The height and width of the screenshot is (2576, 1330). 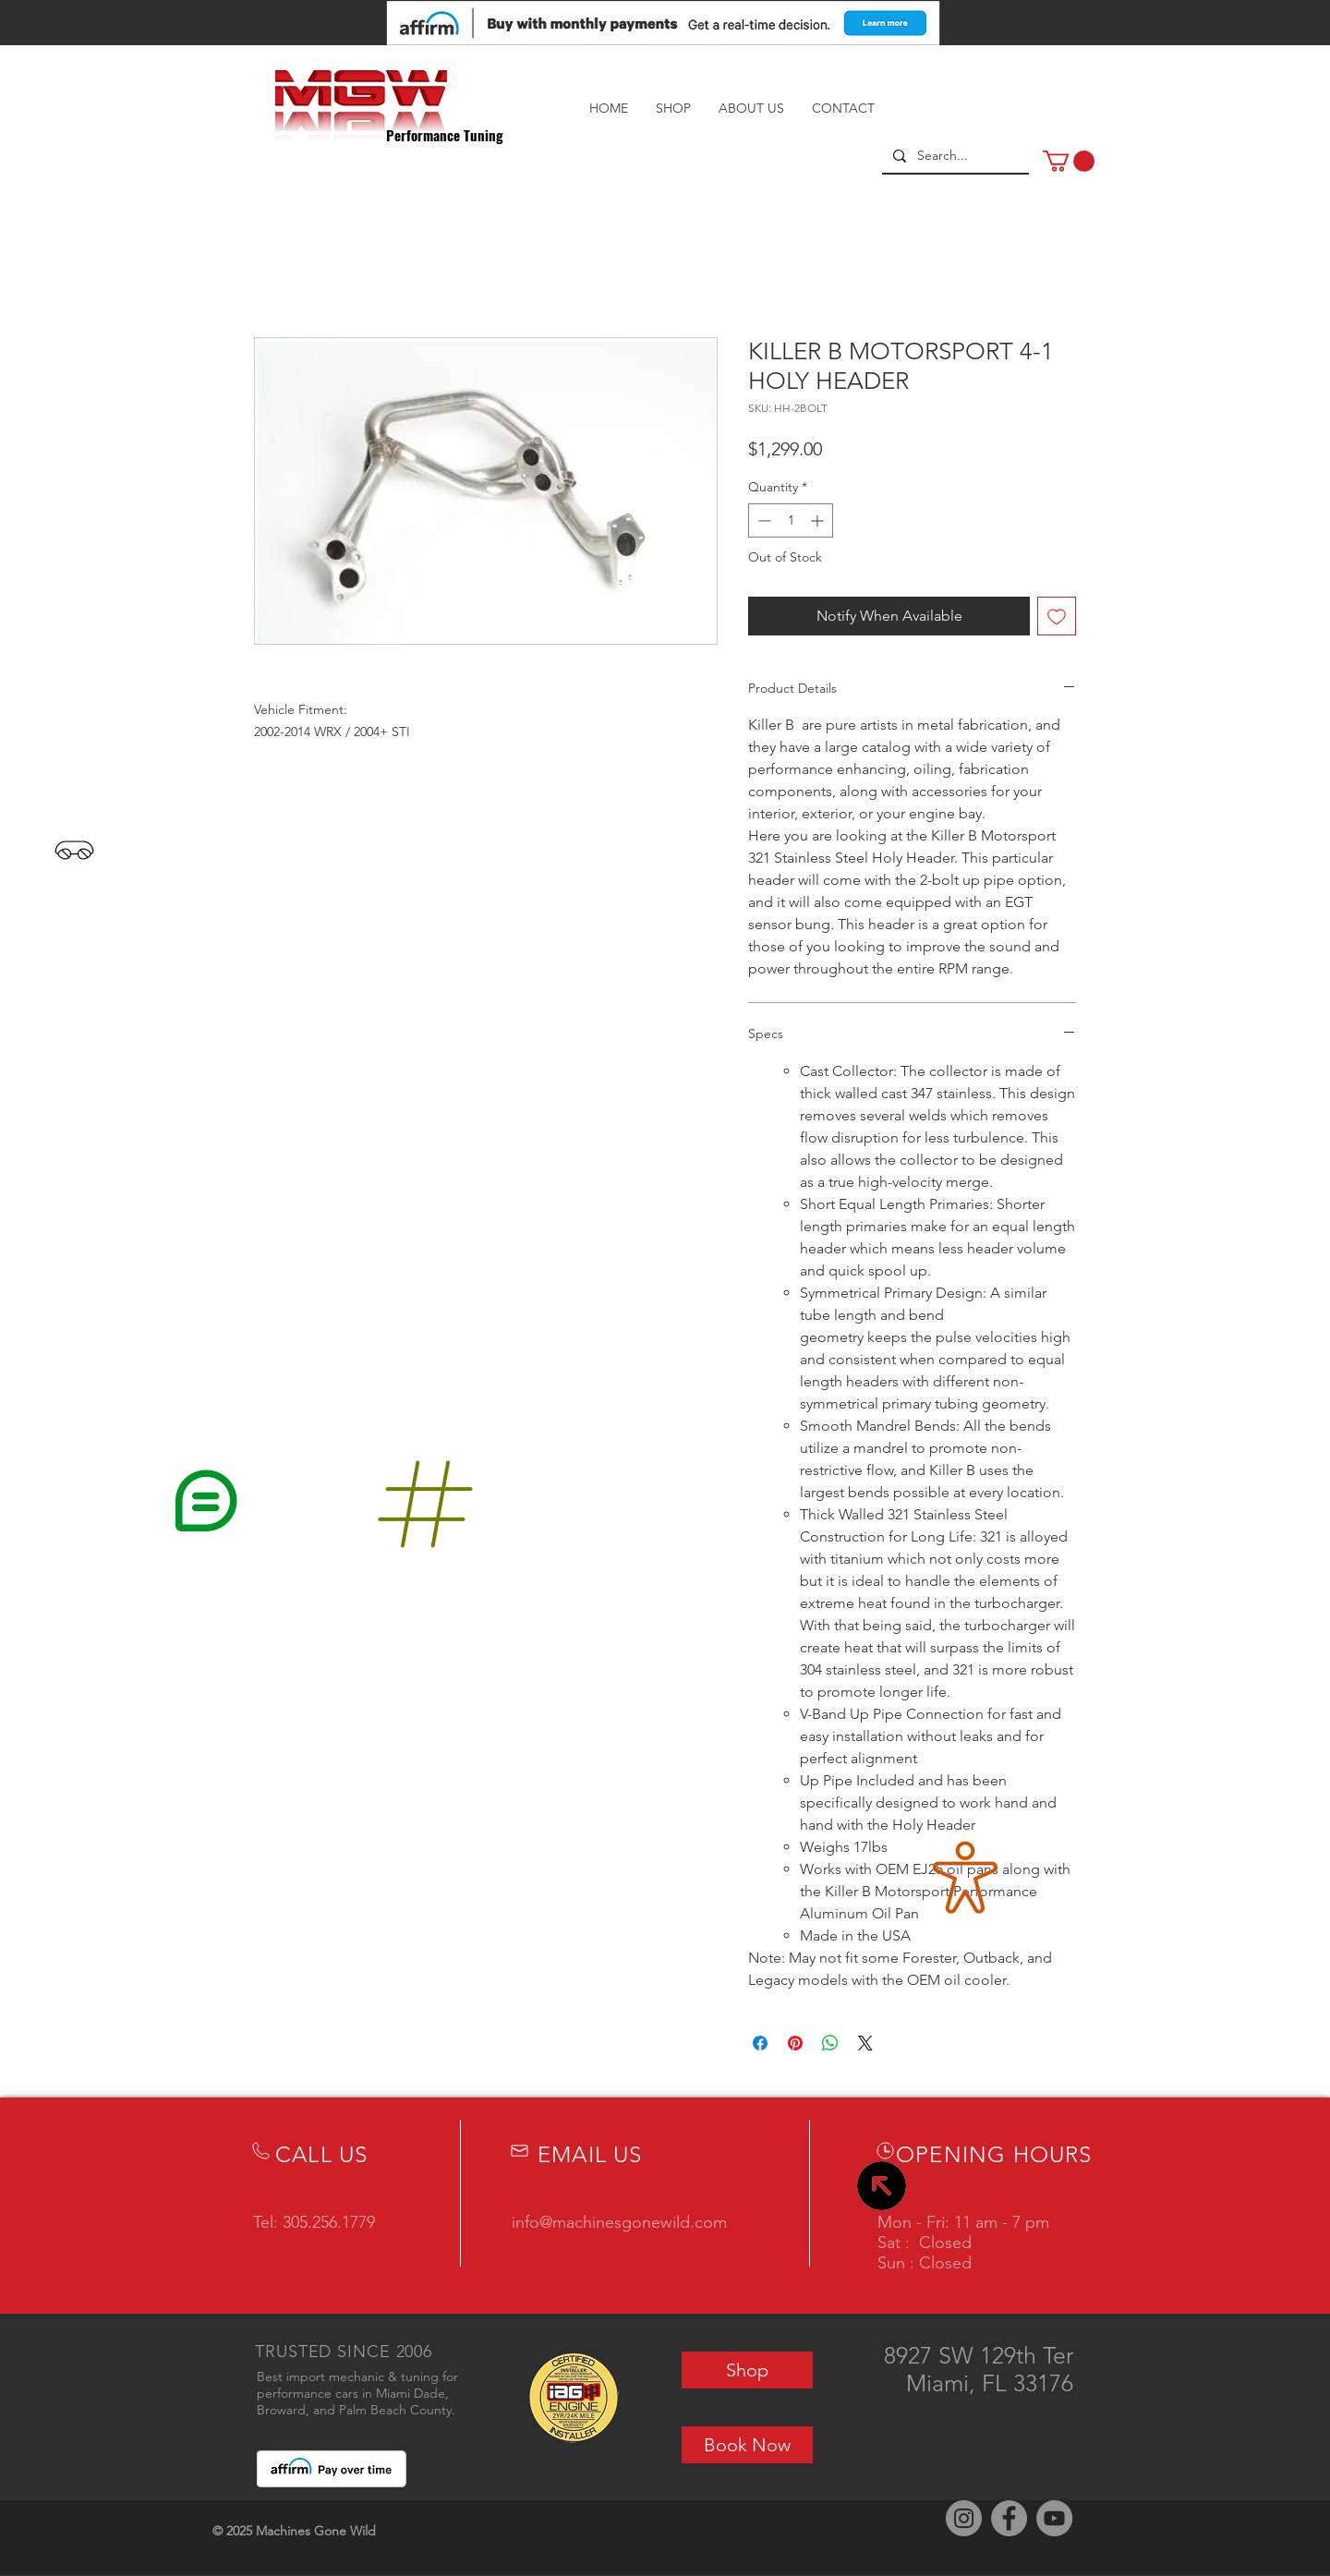 What do you see at coordinates (881, 2185) in the screenshot?
I see `navigate back to the previous screen` at bounding box center [881, 2185].